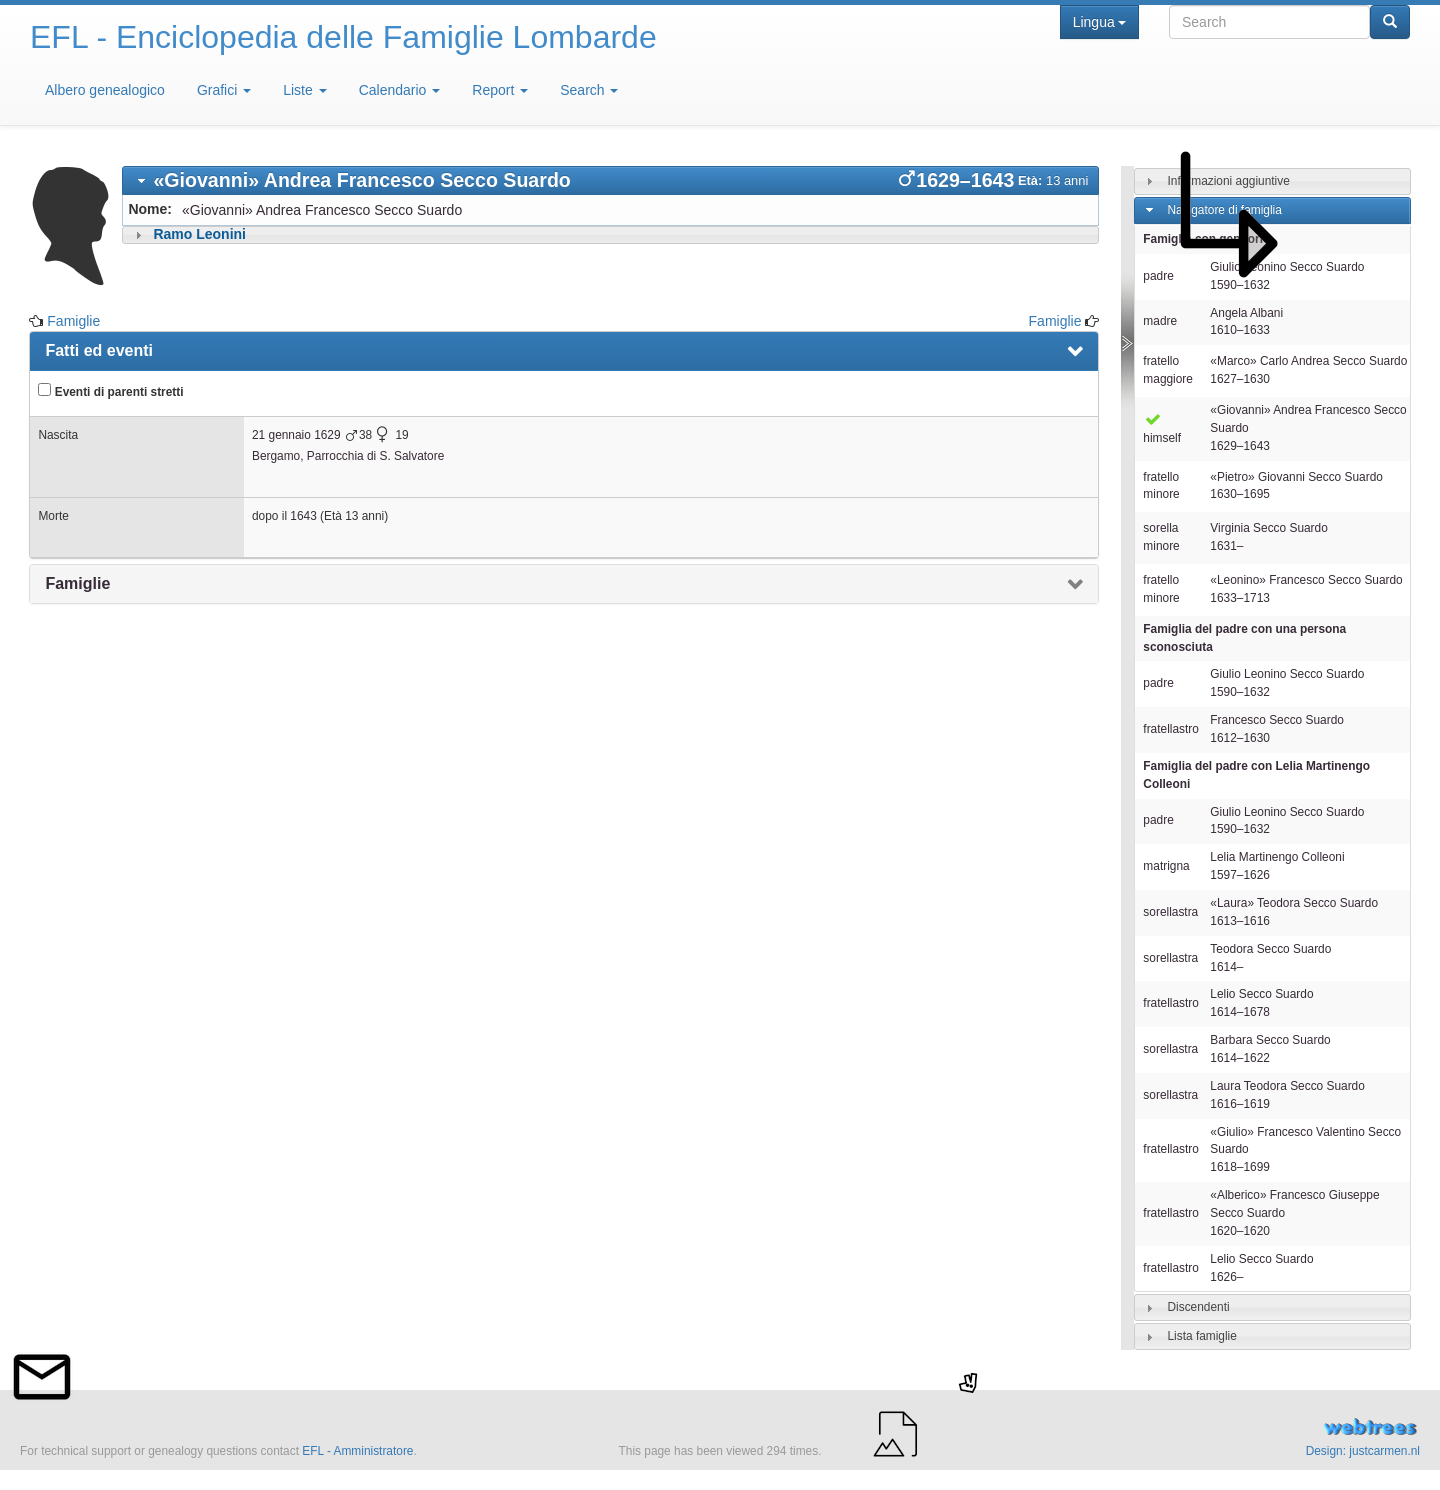  What do you see at coordinates (42, 1377) in the screenshot?
I see `open your inbox or email messages` at bounding box center [42, 1377].